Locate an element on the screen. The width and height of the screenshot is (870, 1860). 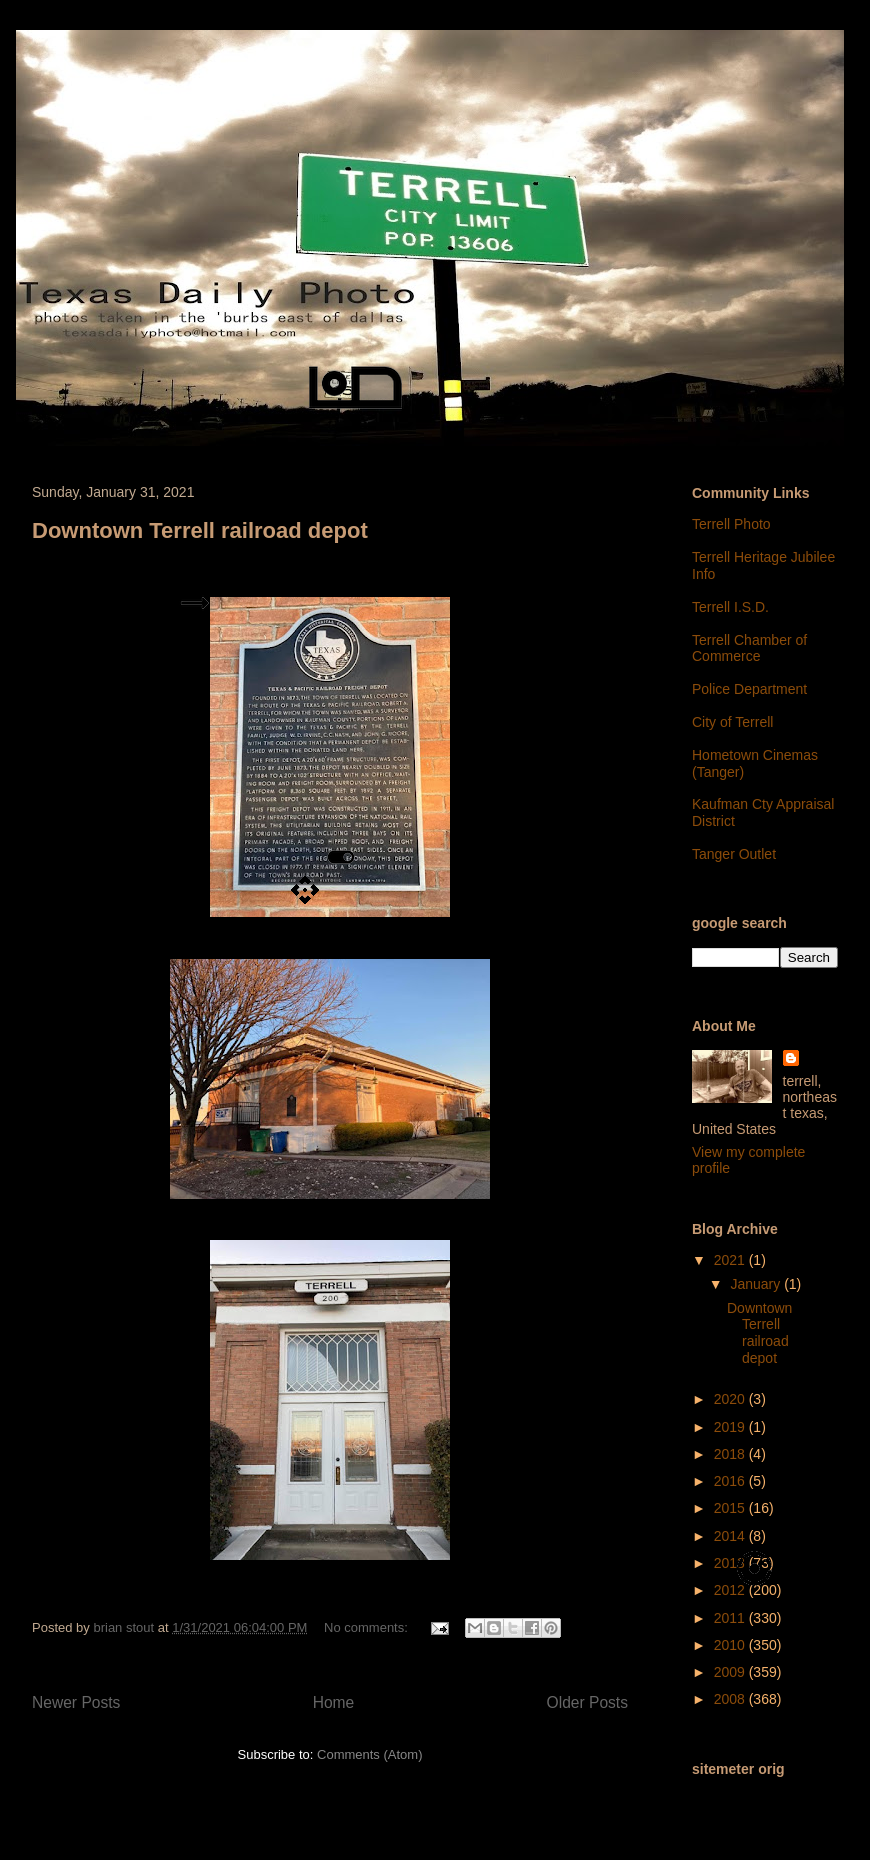
navigate to the next item or screen is located at coordinates (195, 603).